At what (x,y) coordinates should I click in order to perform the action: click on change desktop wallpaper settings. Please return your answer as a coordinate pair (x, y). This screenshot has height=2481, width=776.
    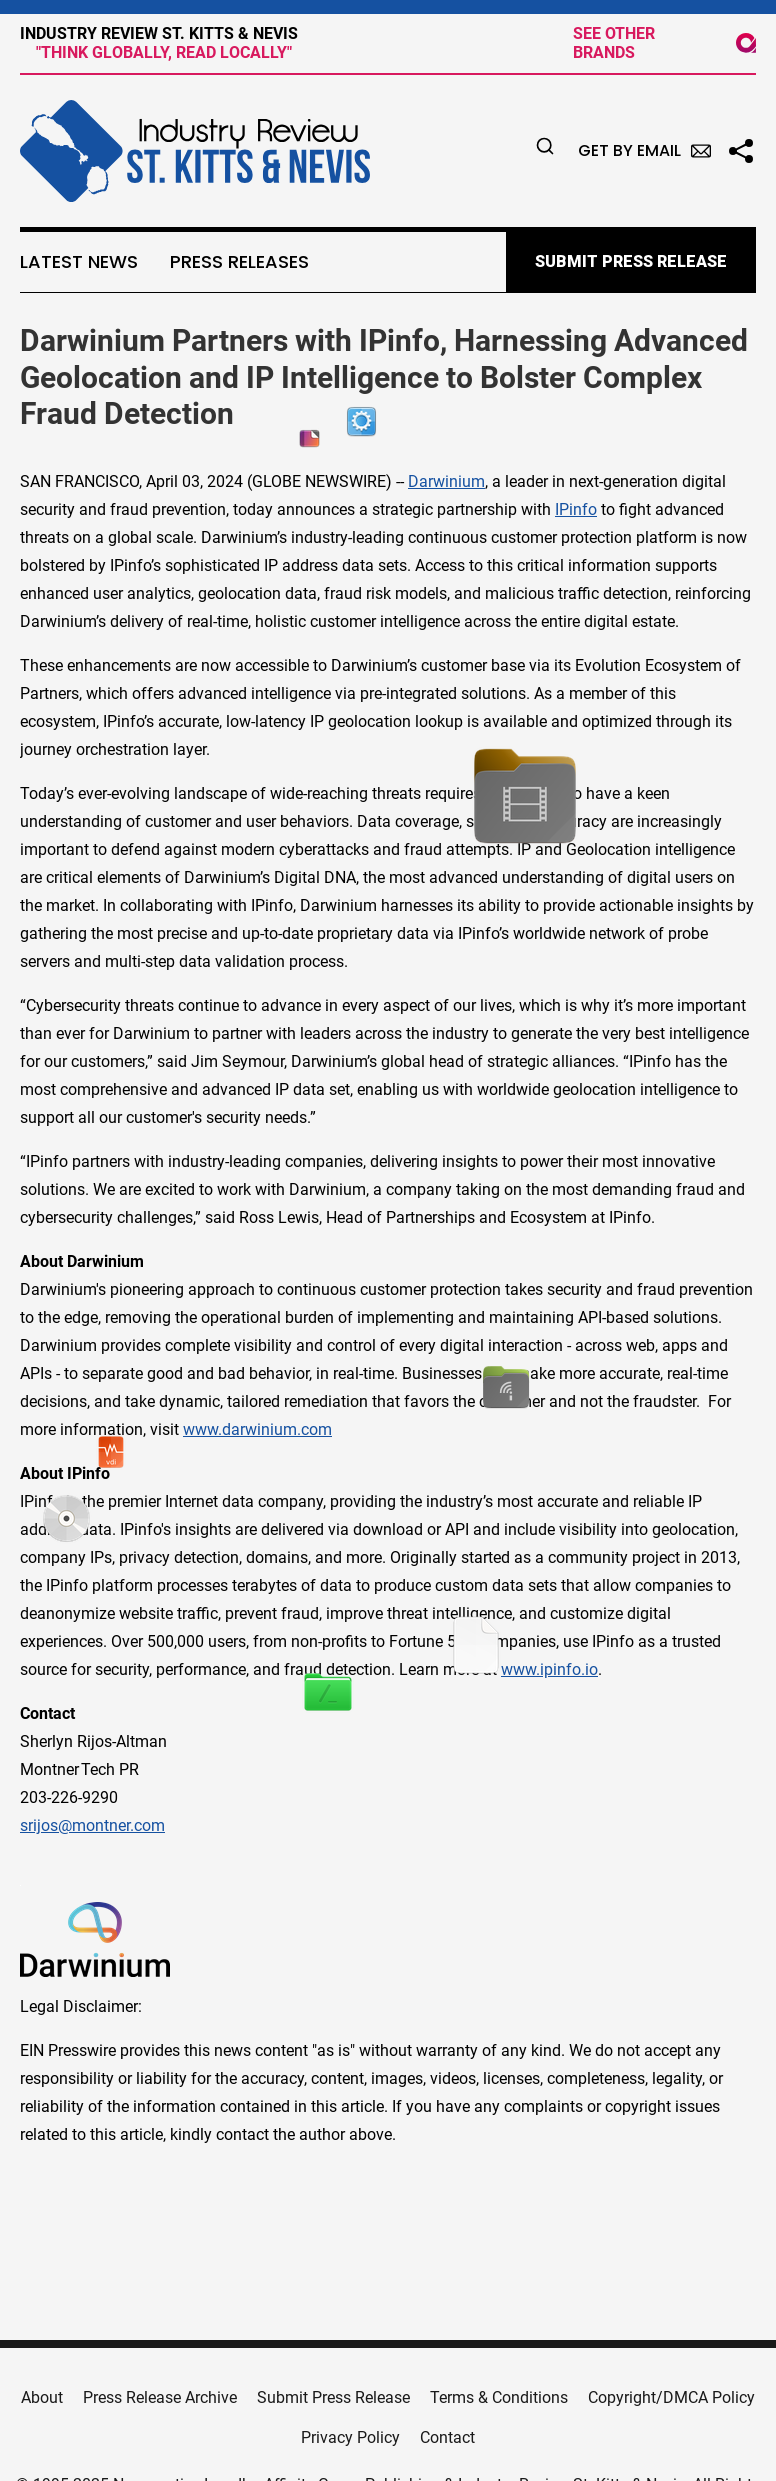
    Looking at the image, I should click on (309, 438).